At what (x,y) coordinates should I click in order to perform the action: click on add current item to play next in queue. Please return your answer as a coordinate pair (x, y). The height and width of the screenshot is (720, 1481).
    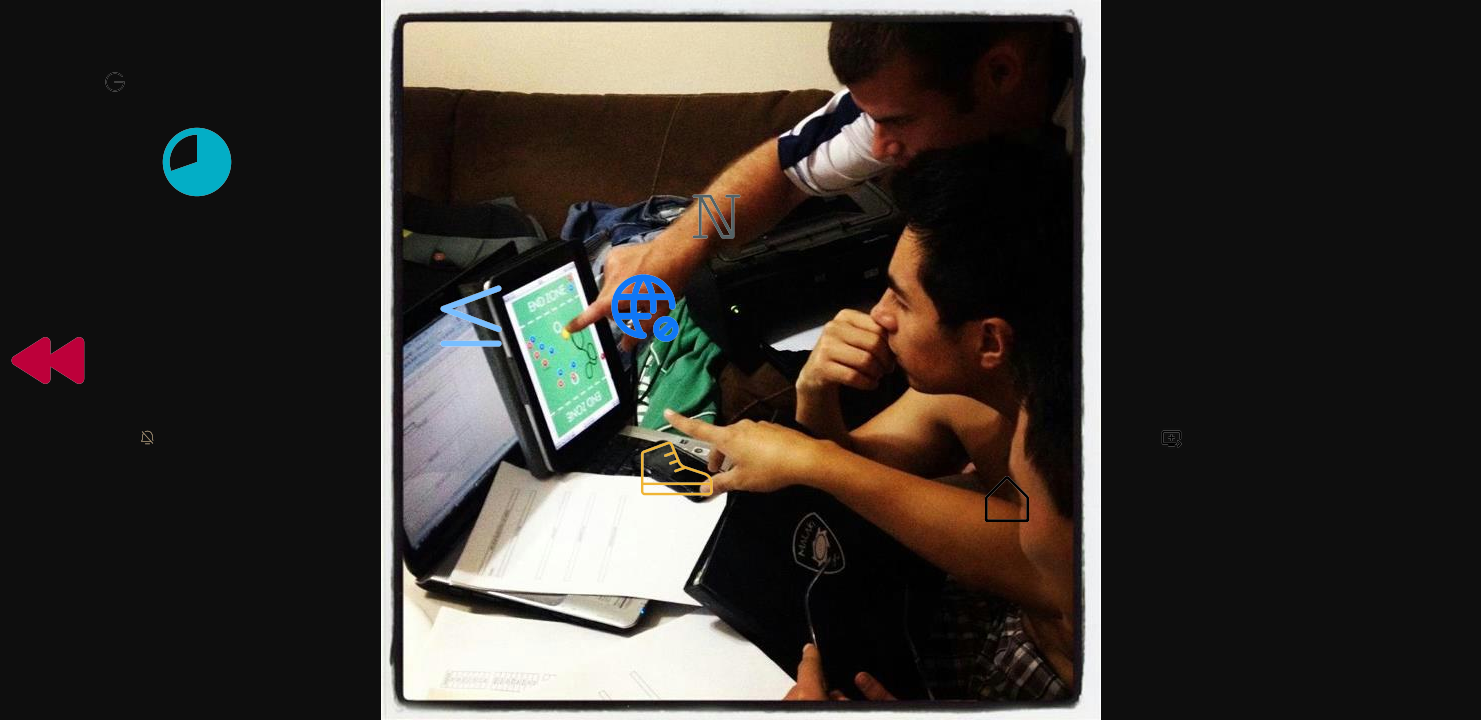
    Looking at the image, I should click on (1171, 438).